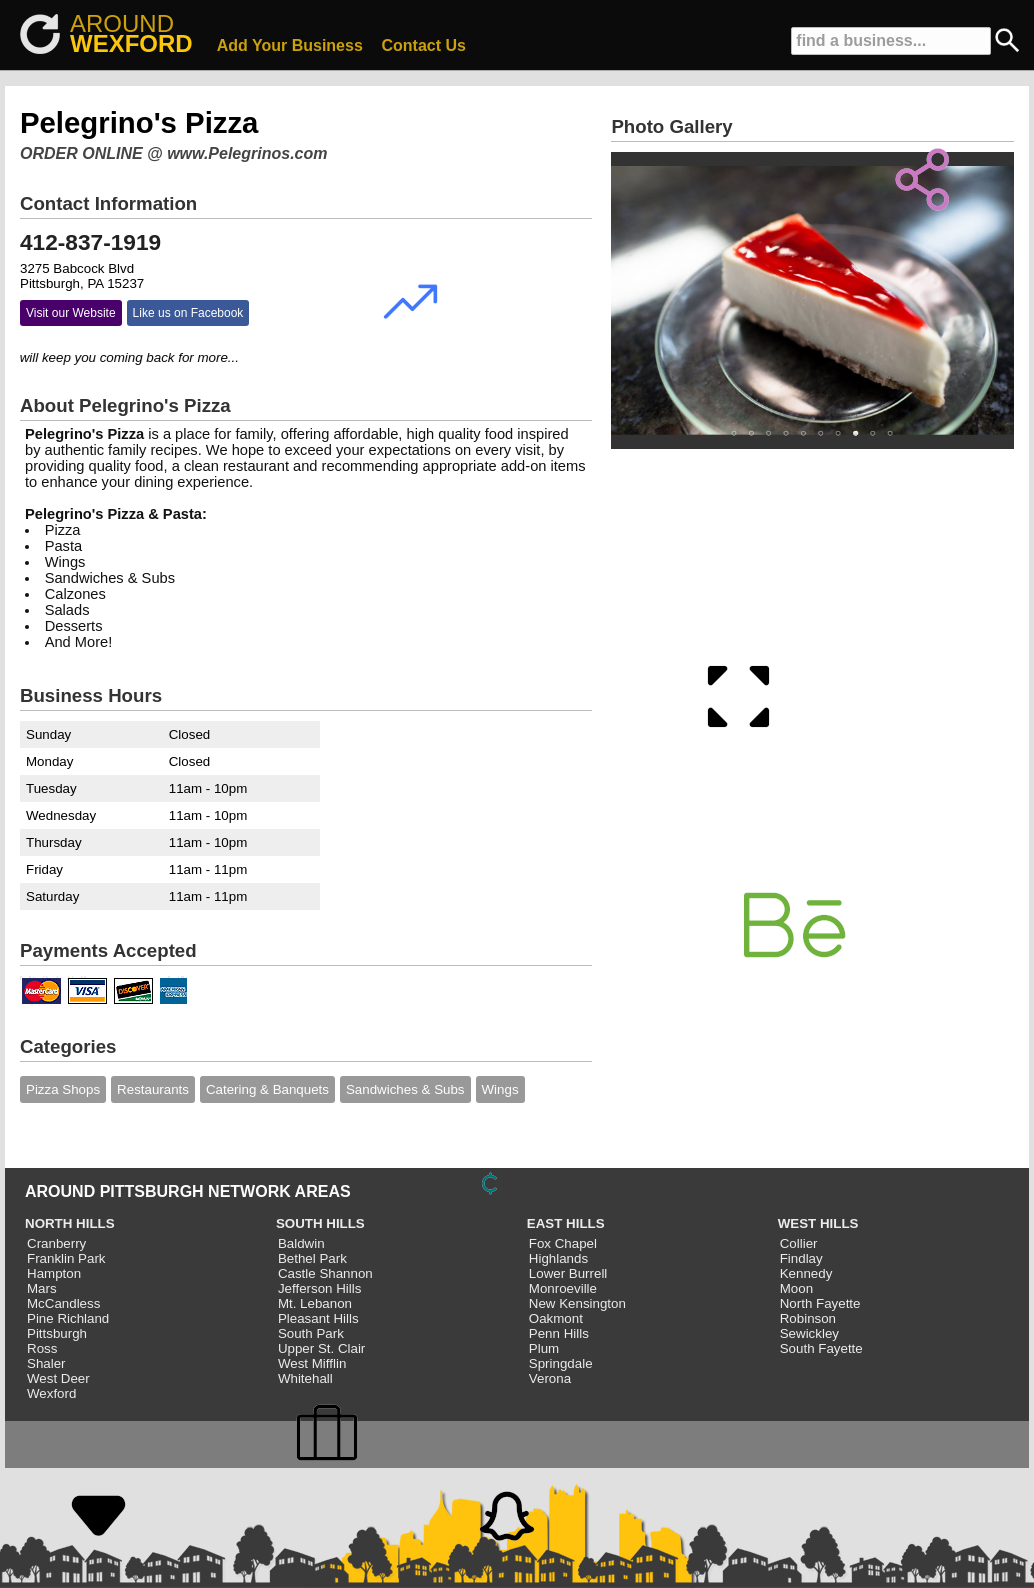 The image size is (1034, 1588). I want to click on access travel or trip details, so click(327, 1435).